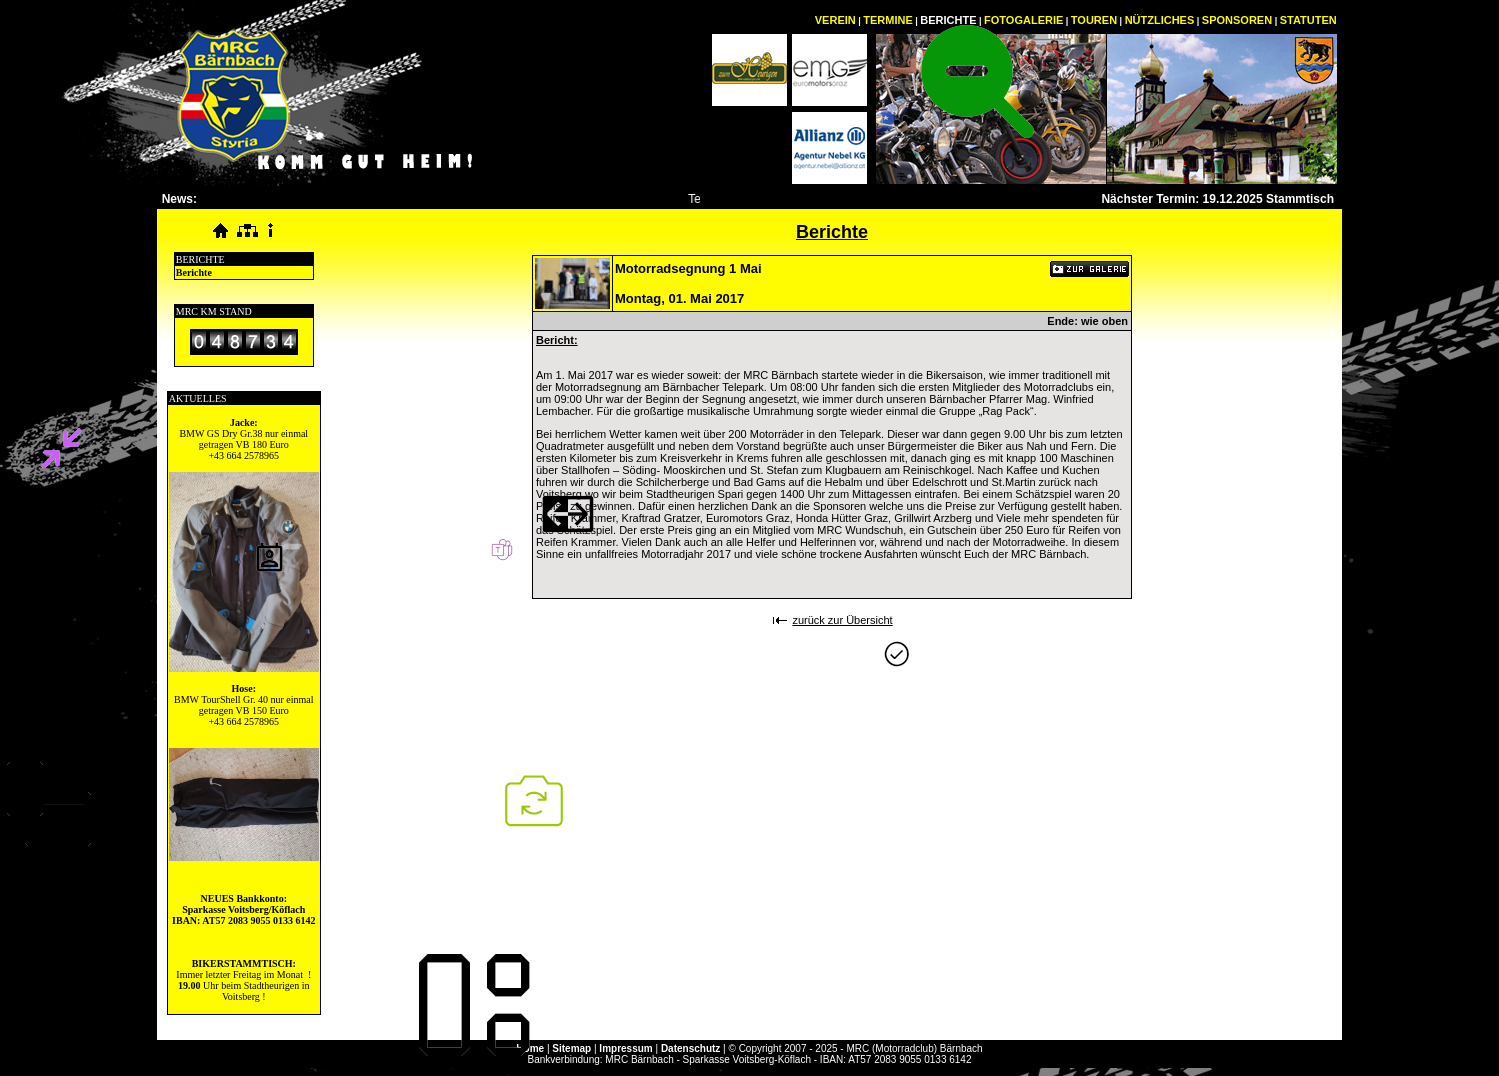 The width and height of the screenshot is (1499, 1076). What do you see at coordinates (49, 804) in the screenshot?
I see `toggle editor layout arrangement` at bounding box center [49, 804].